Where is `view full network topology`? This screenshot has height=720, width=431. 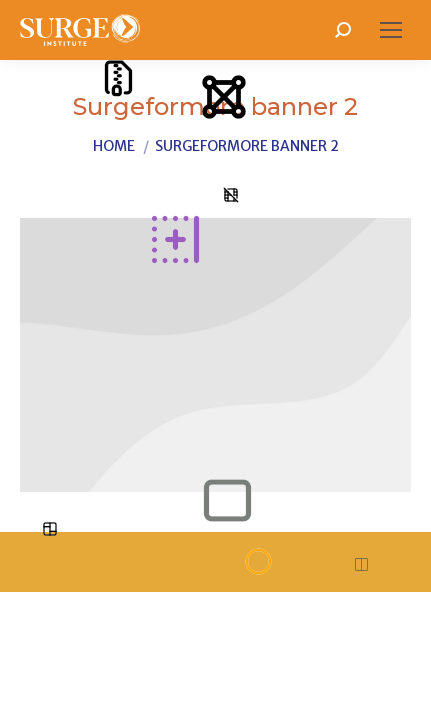 view full network topology is located at coordinates (224, 97).